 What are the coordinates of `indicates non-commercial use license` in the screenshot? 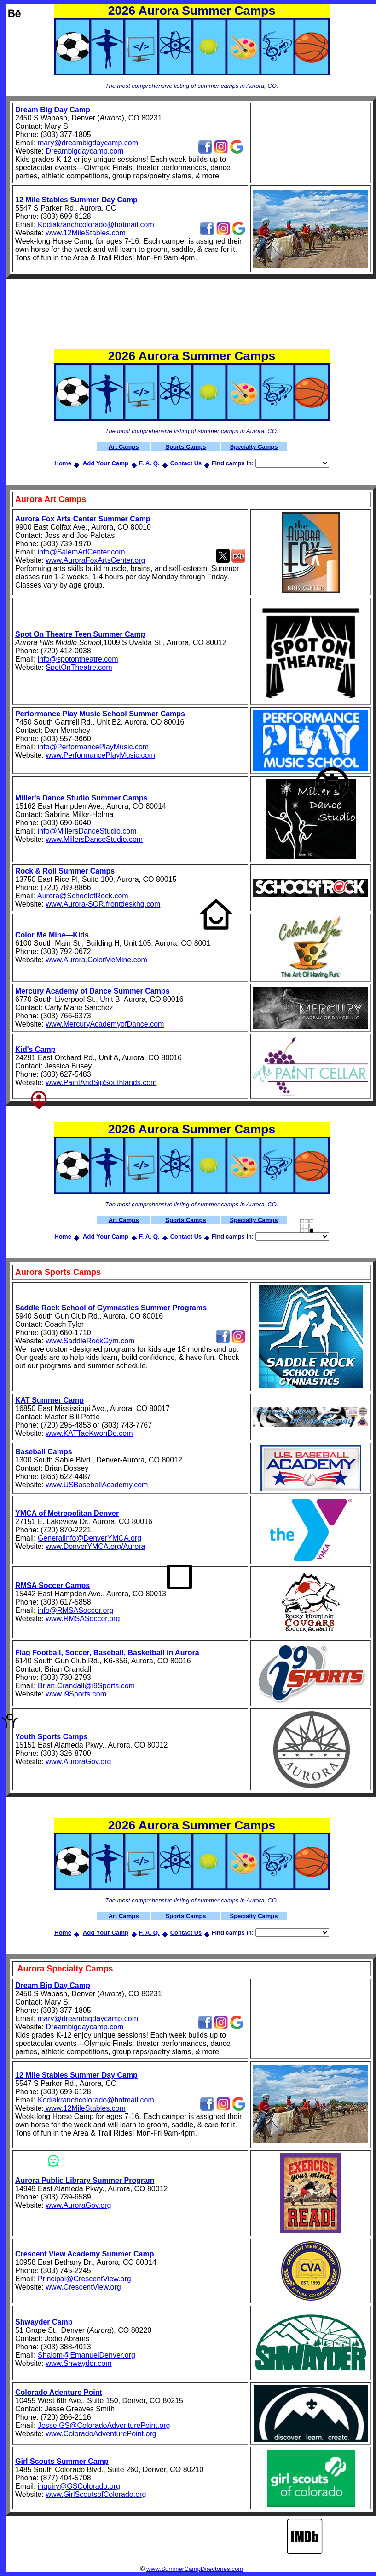 It's located at (332, 783).